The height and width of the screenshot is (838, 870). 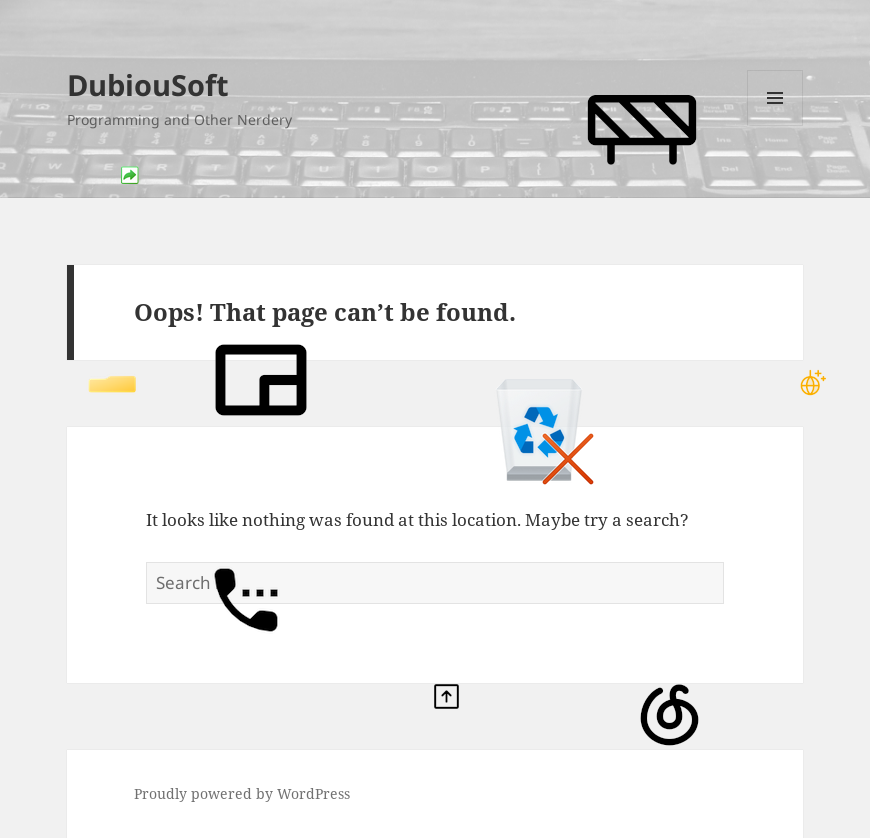 What do you see at coordinates (446, 696) in the screenshot?
I see `upload a file or content` at bounding box center [446, 696].